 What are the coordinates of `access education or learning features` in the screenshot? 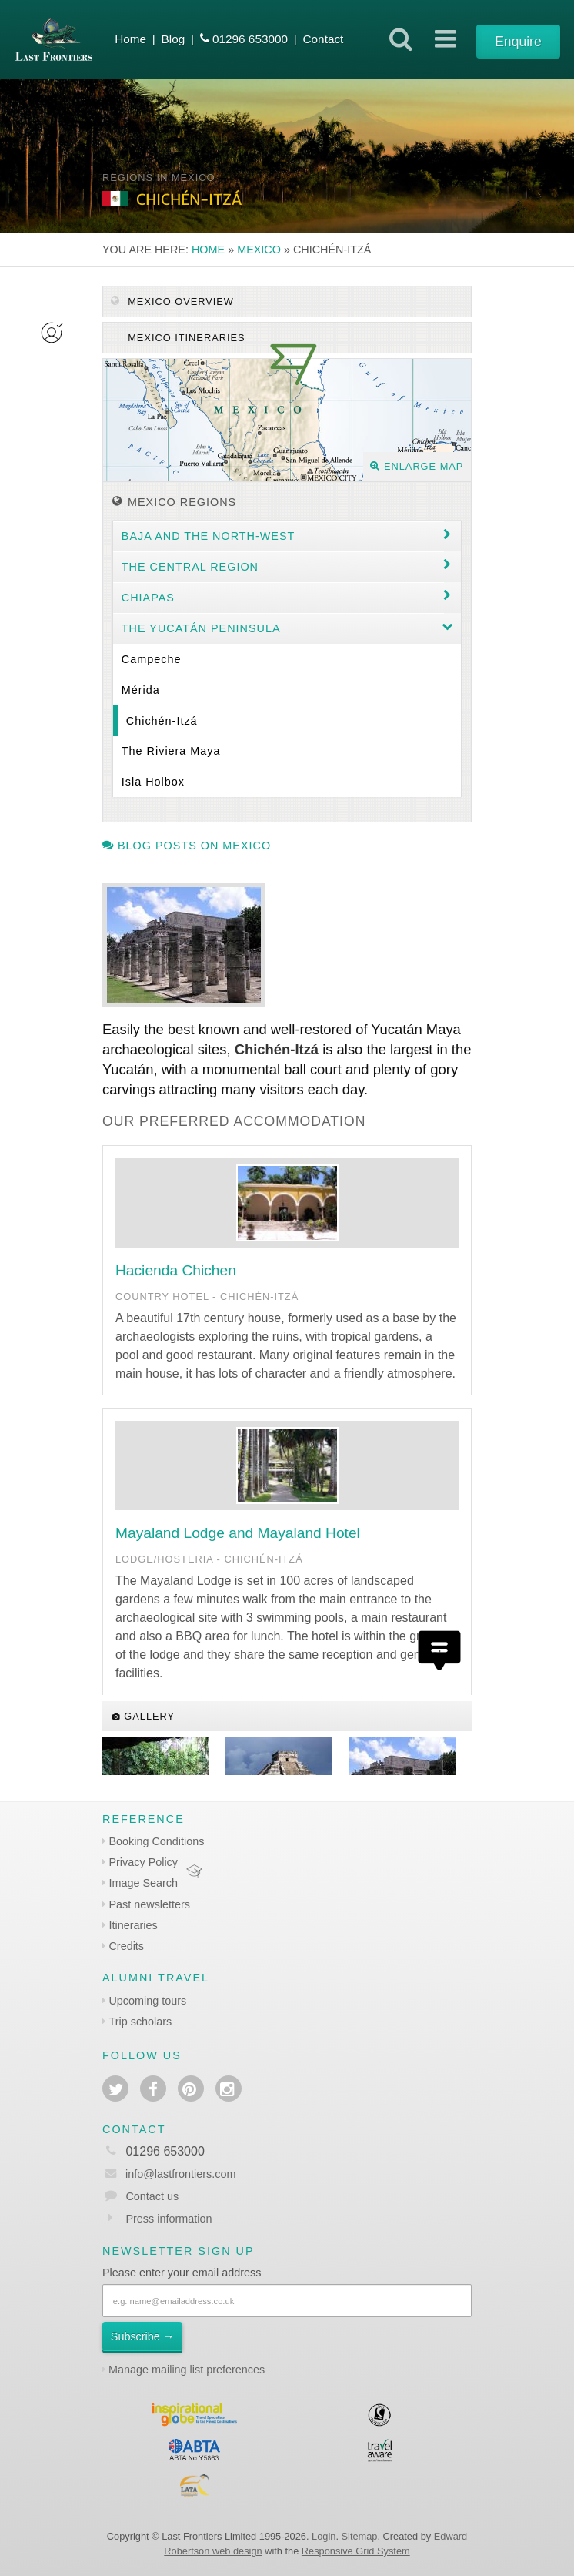 It's located at (194, 1871).